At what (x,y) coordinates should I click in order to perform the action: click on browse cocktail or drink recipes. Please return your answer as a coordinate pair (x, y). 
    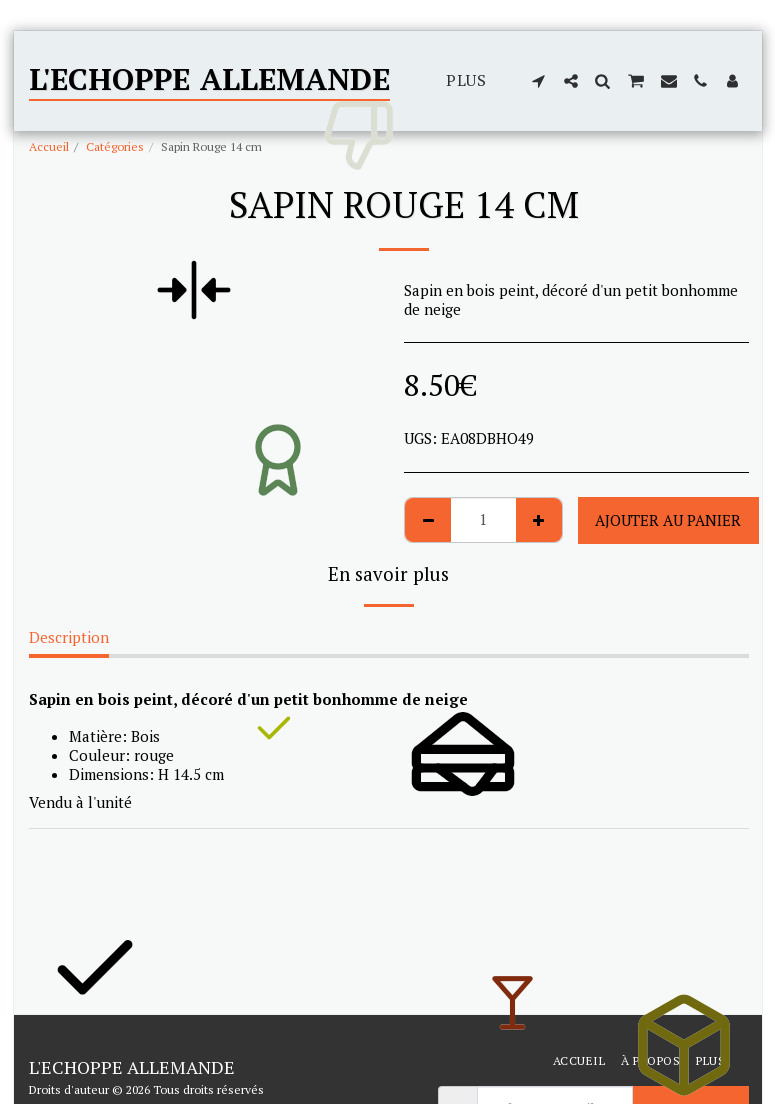
    Looking at the image, I should click on (512, 1001).